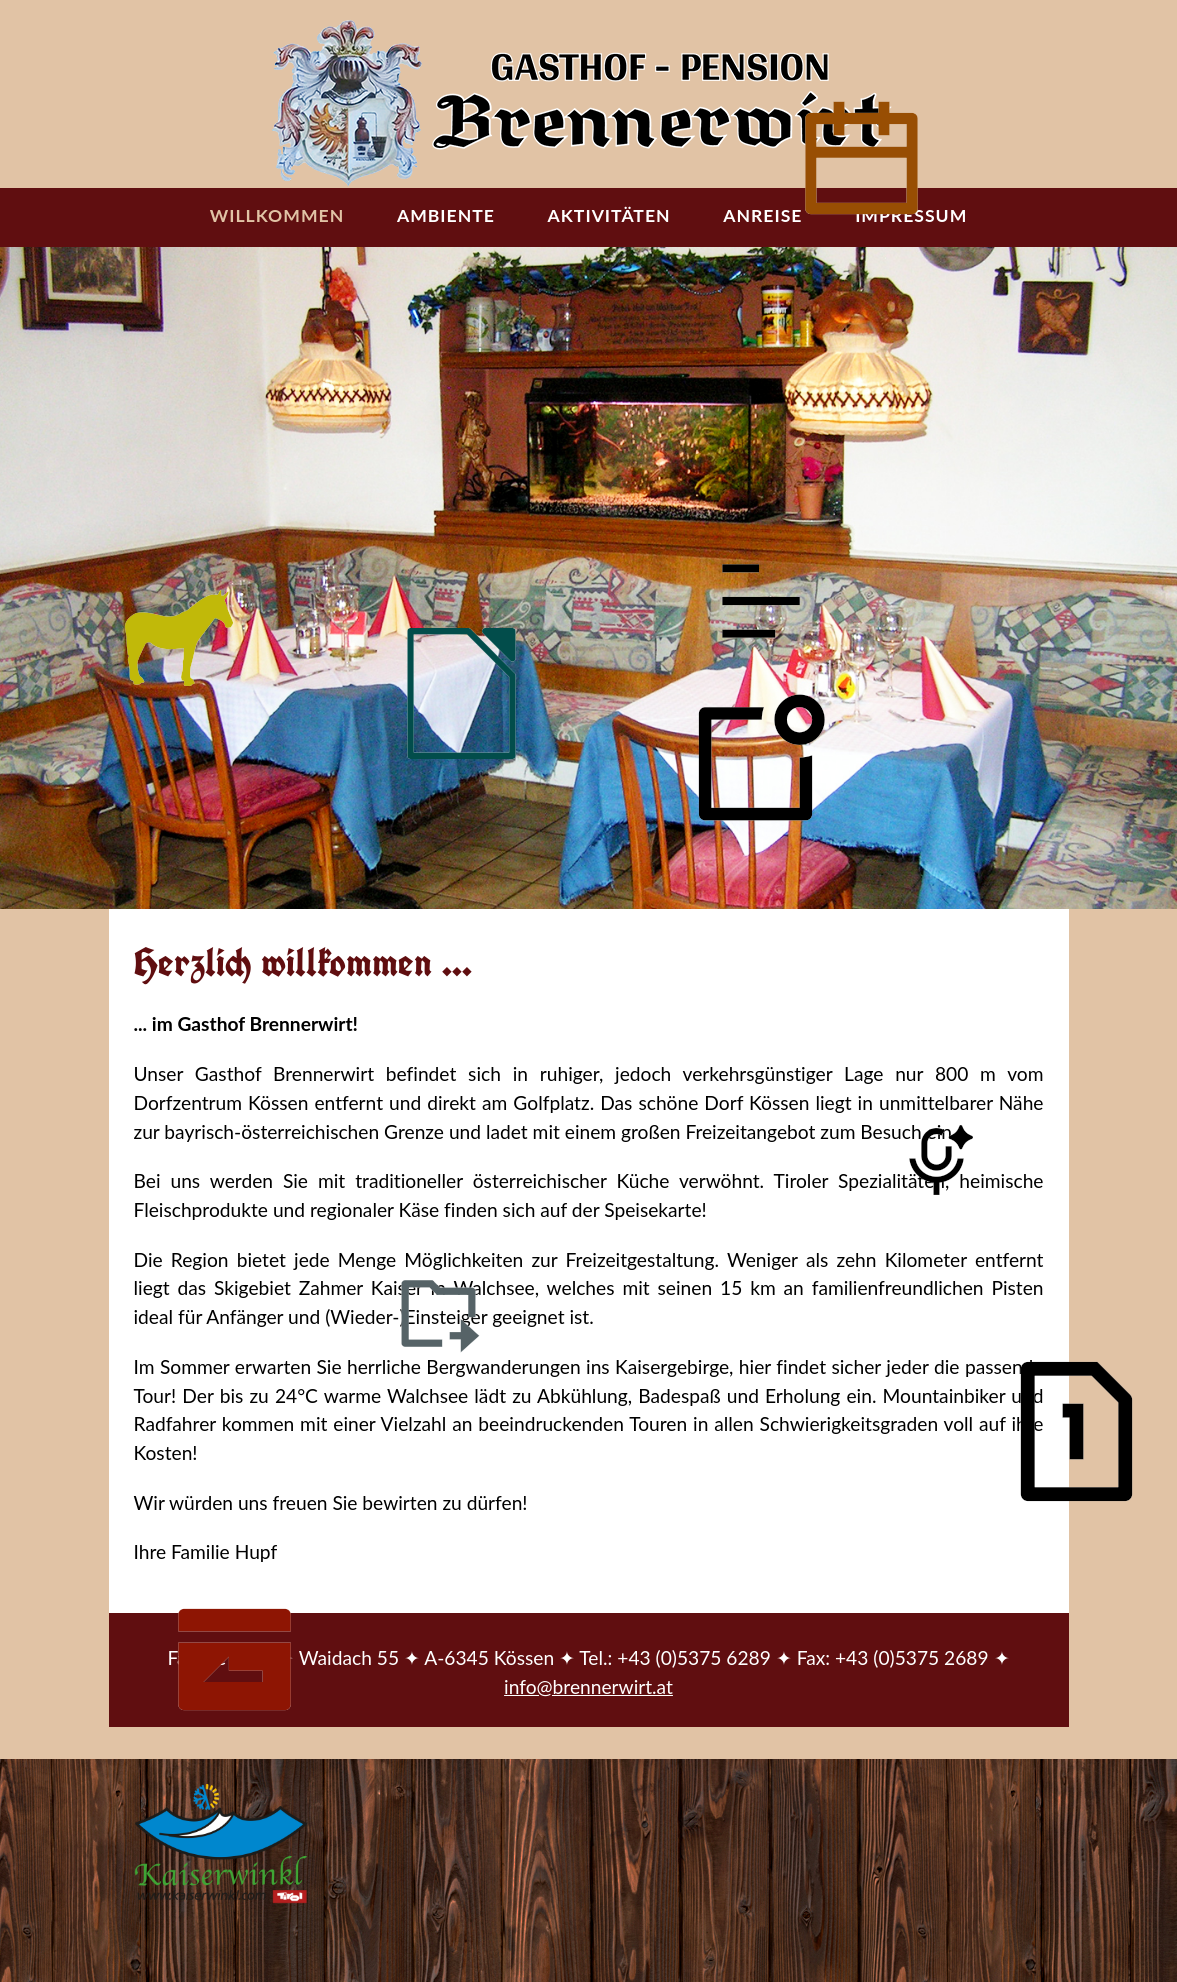 This screenshot has height=1982, width=1177. What do you see at coordinates (179, 638) in the screenshot?
I see `visit Sticker Mule website or app` at bounding box center [179, 638].